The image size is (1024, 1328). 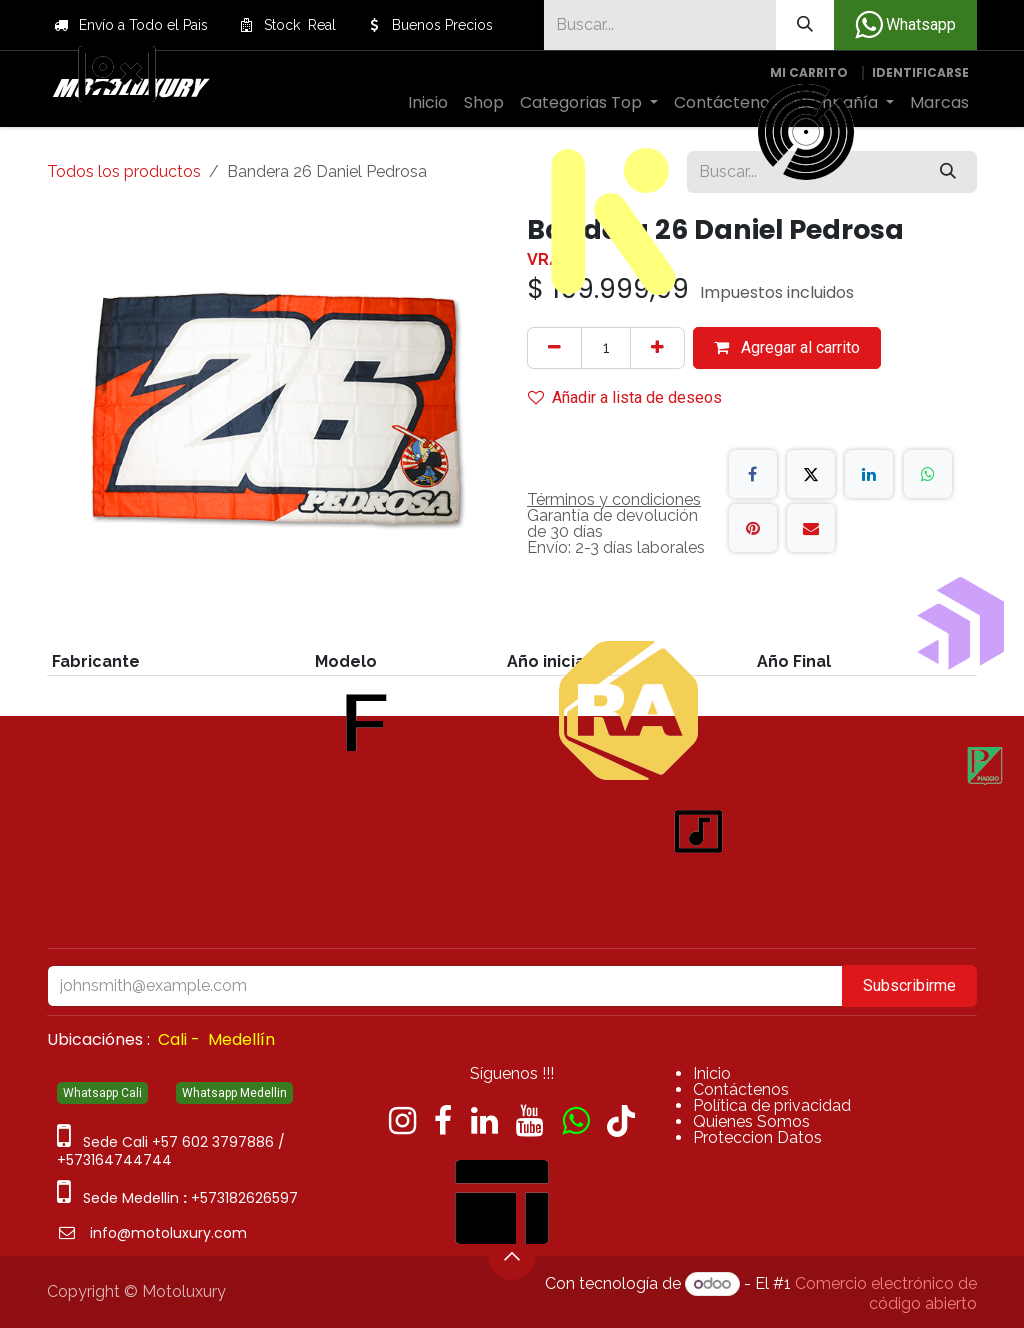 I want to click on switch to grid layout view, so click(x=502, y=1202).